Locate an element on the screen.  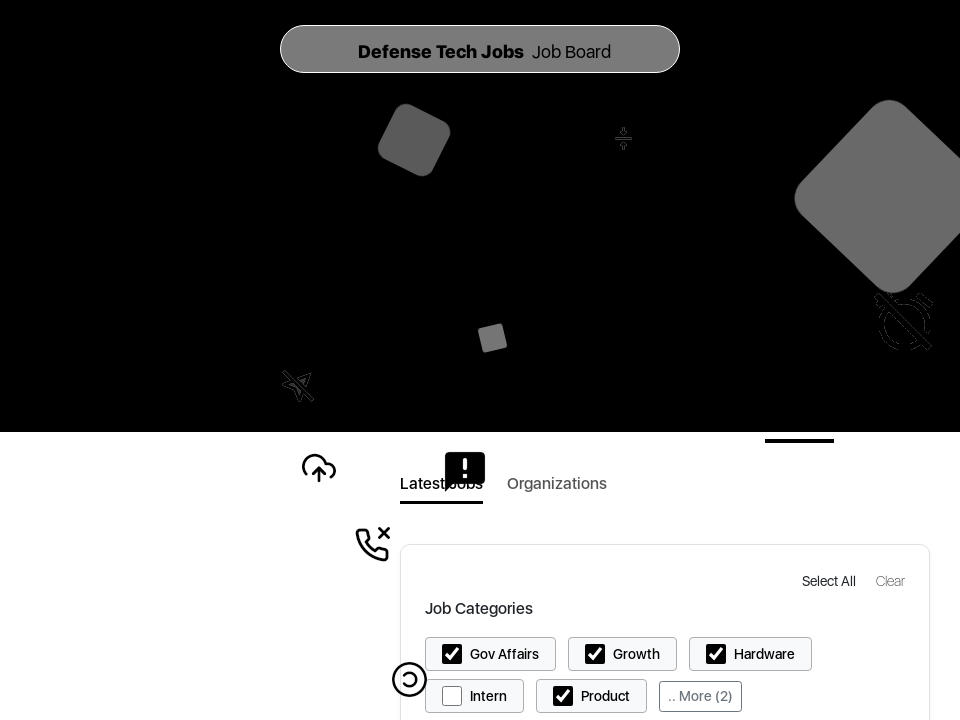
center content vertically is located at coordinates (623, 138).